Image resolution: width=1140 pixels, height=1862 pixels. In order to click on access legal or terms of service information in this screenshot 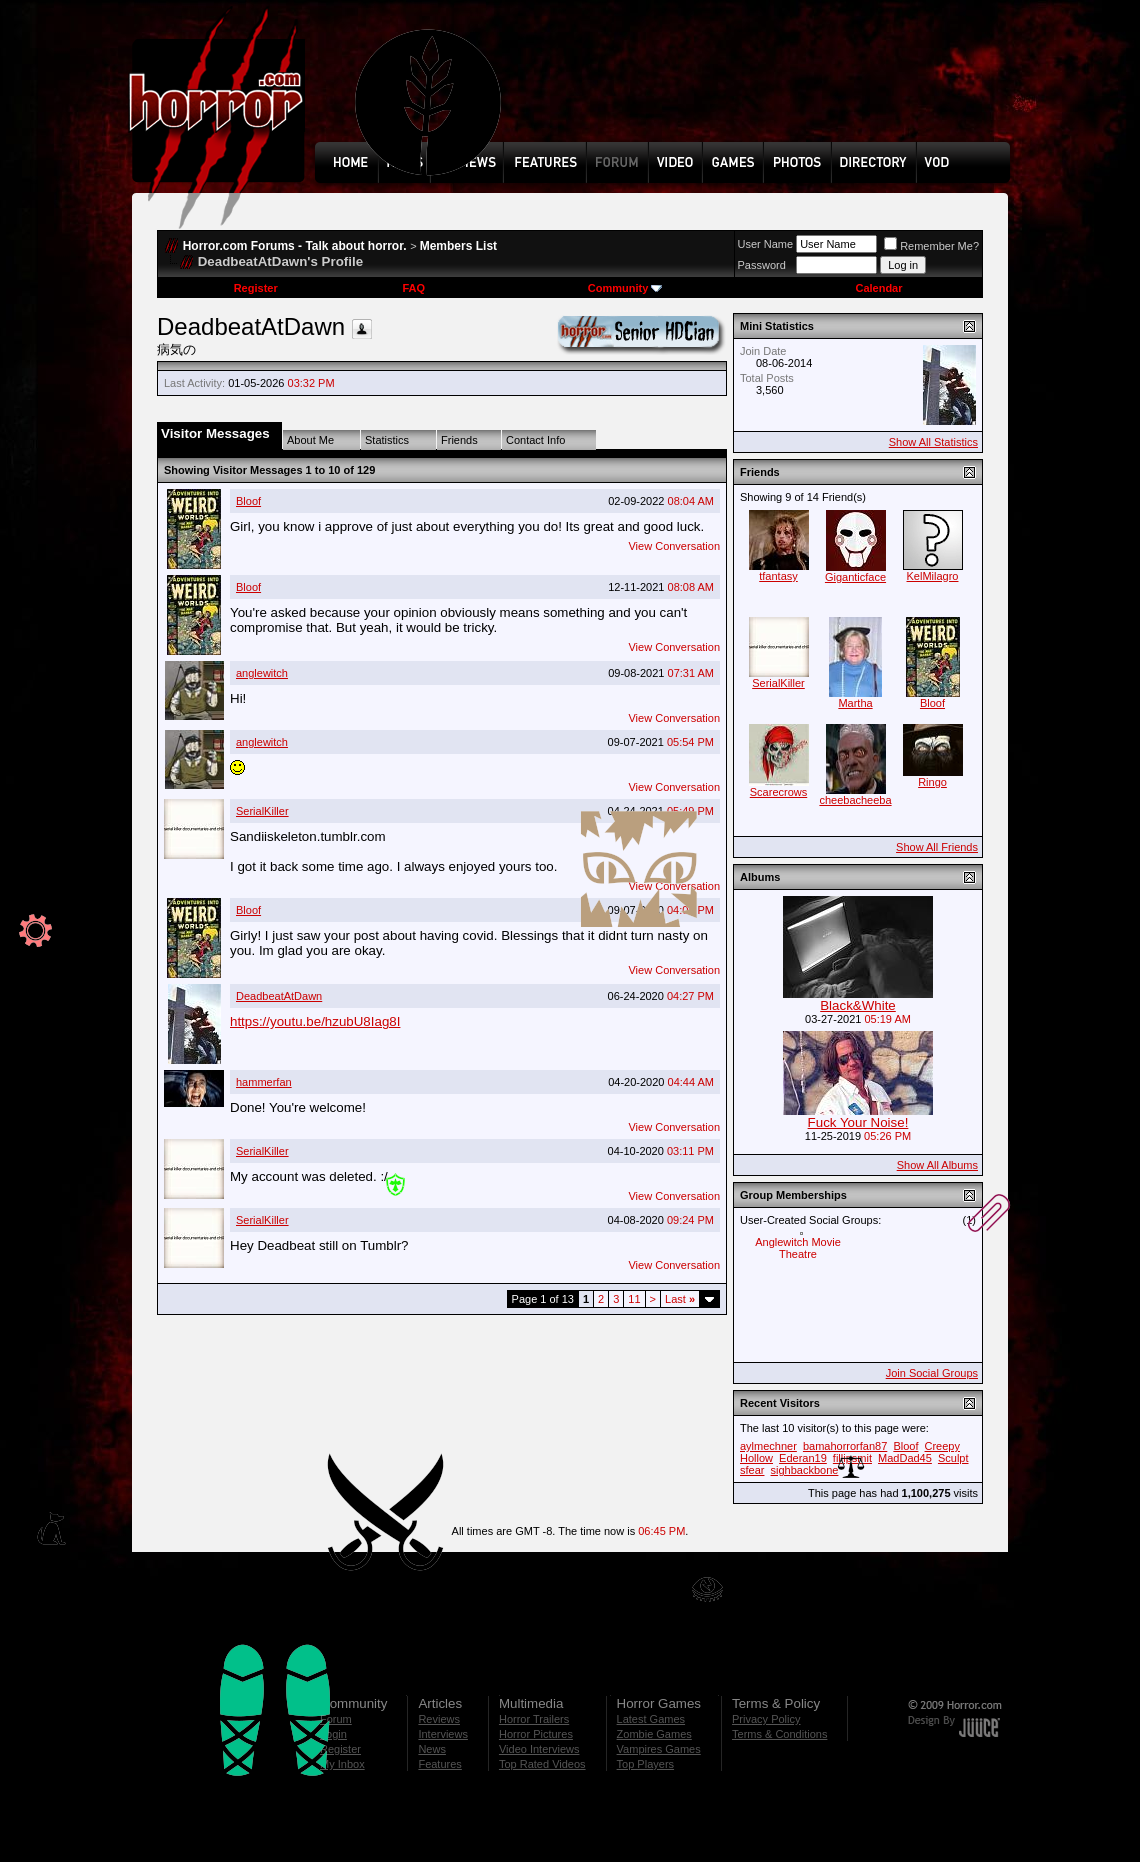, I will do `click(851, 1466)`.